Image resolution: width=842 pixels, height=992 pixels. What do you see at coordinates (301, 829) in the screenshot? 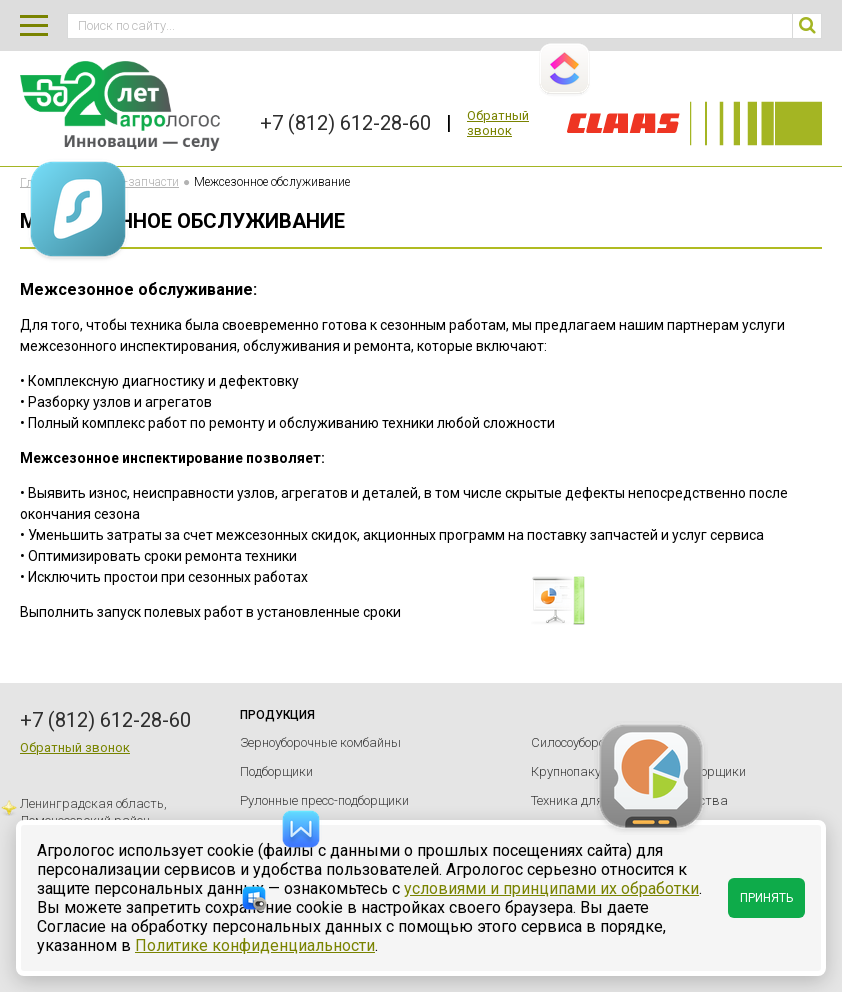
I see `open wps office application` at bounding box center [301, 829].